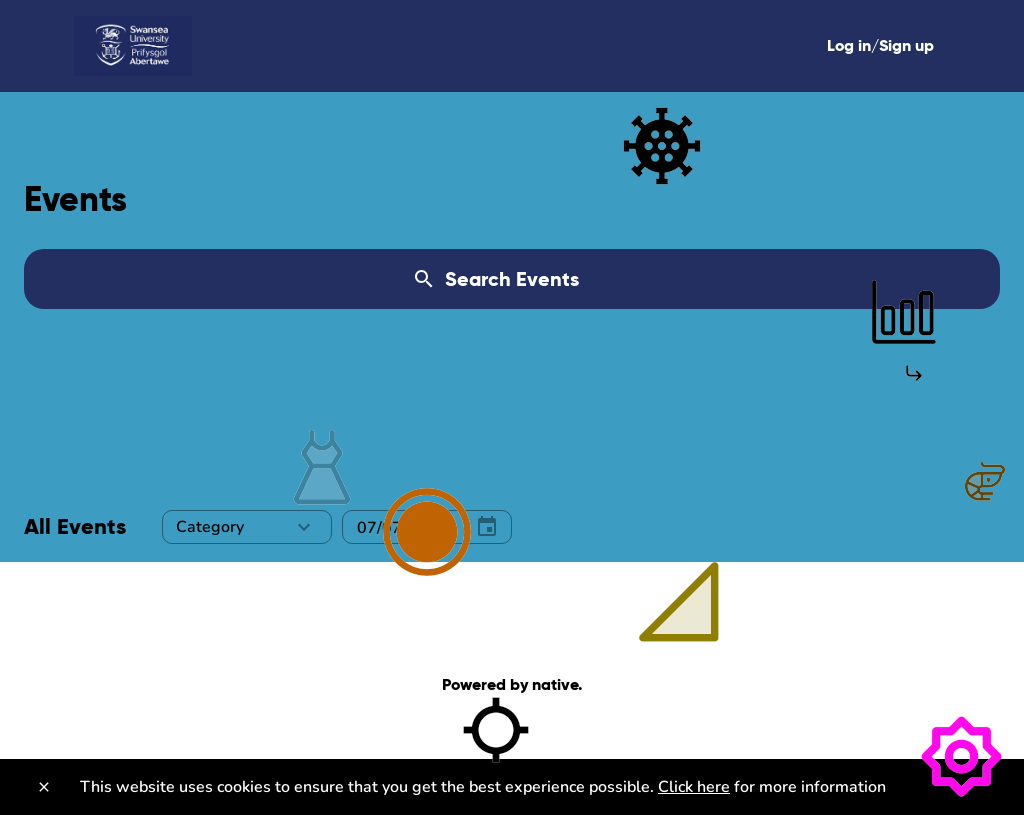  Describe the element at coordinates (662, 146) in the screenshot. I see `view coronavirus or COVID-19 related information` at that location.